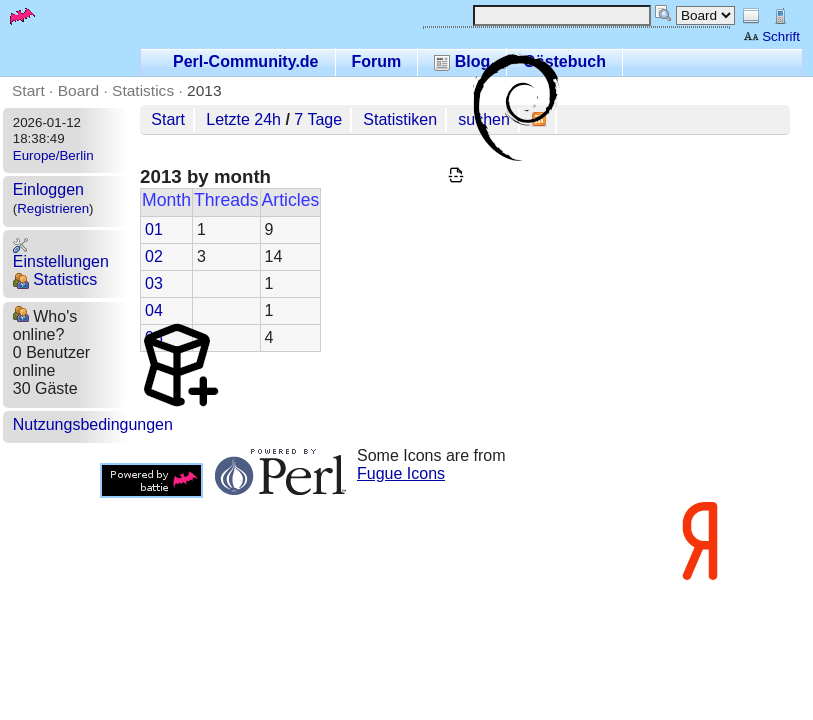 Image resolution: width=813 pixels, height=720 pixels. I want to click on open a debian linux terminal session, so click(527, 107).